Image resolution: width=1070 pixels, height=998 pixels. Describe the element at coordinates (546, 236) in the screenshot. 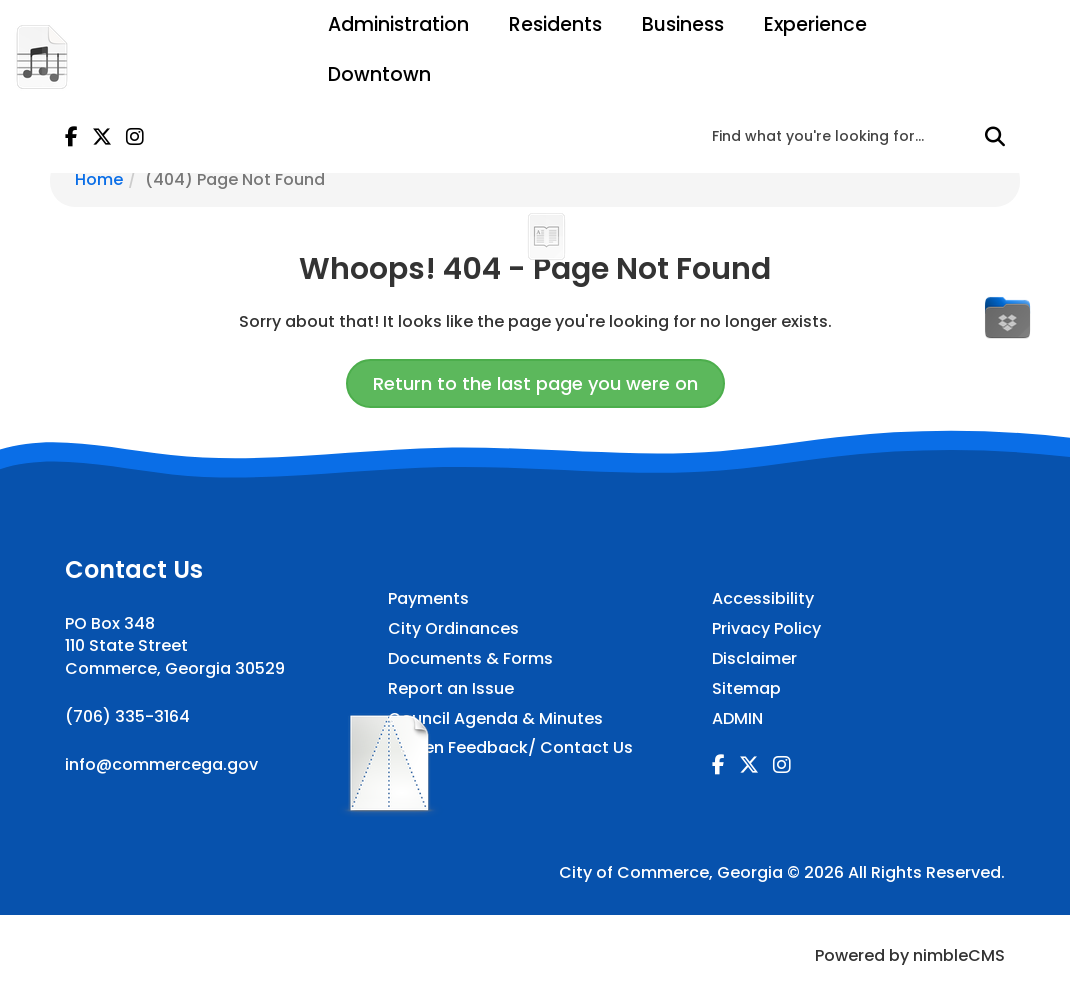

I see `a mobipocket ebook file` at that location.